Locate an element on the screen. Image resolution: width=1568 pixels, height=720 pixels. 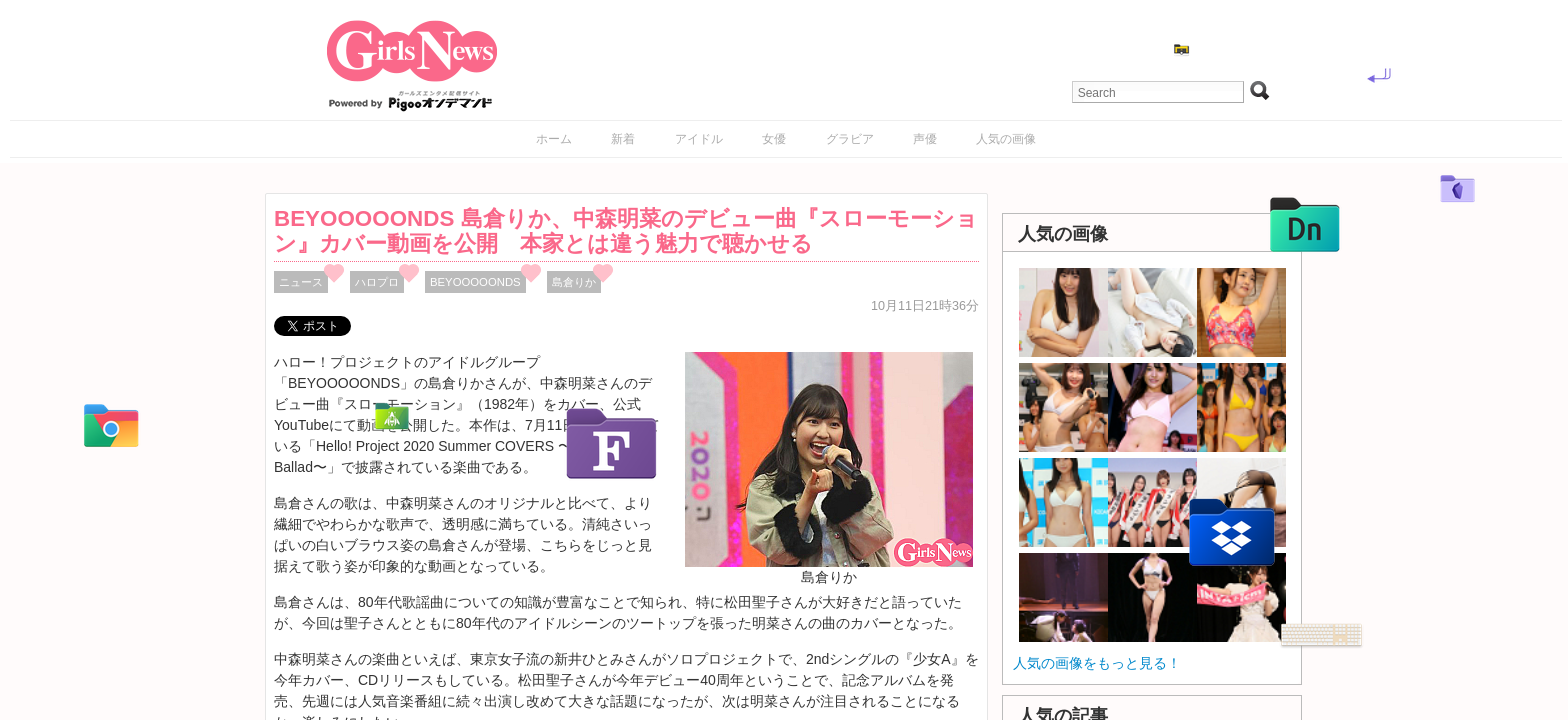
open your GameJolt games folder is located at coordinates (392, 417).